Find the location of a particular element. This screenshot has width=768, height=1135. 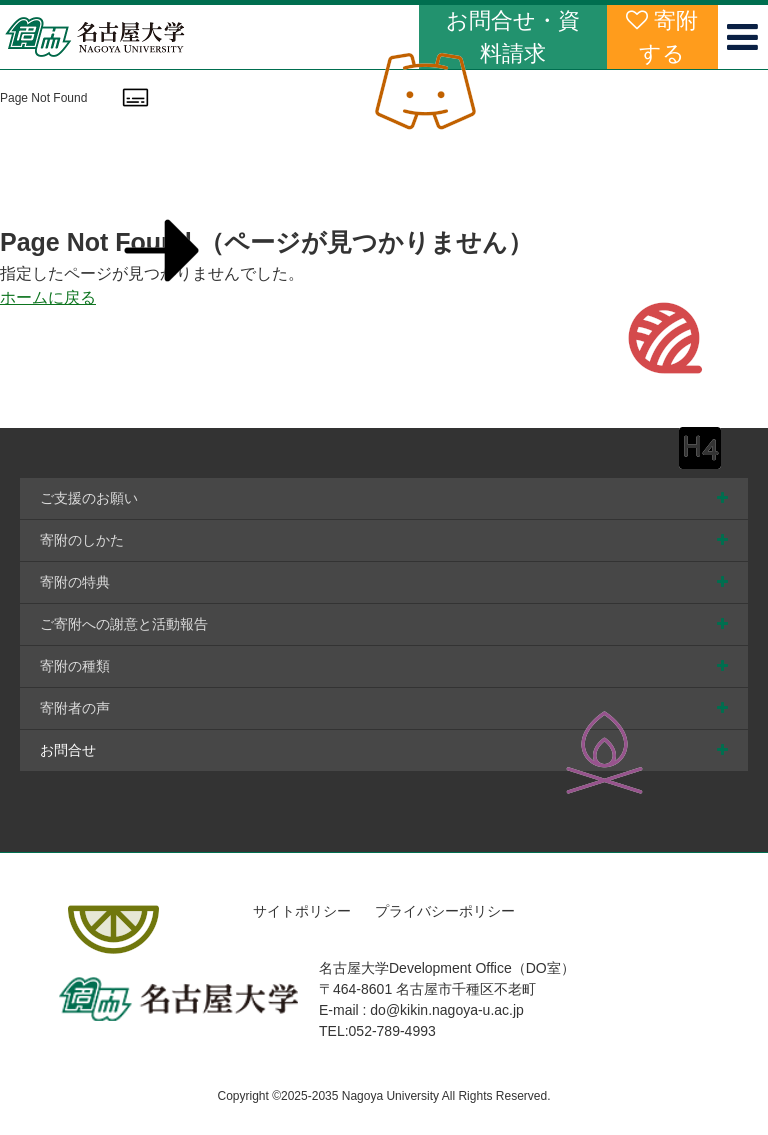

format text as heading level 4 is located at coordinates (700, 448).